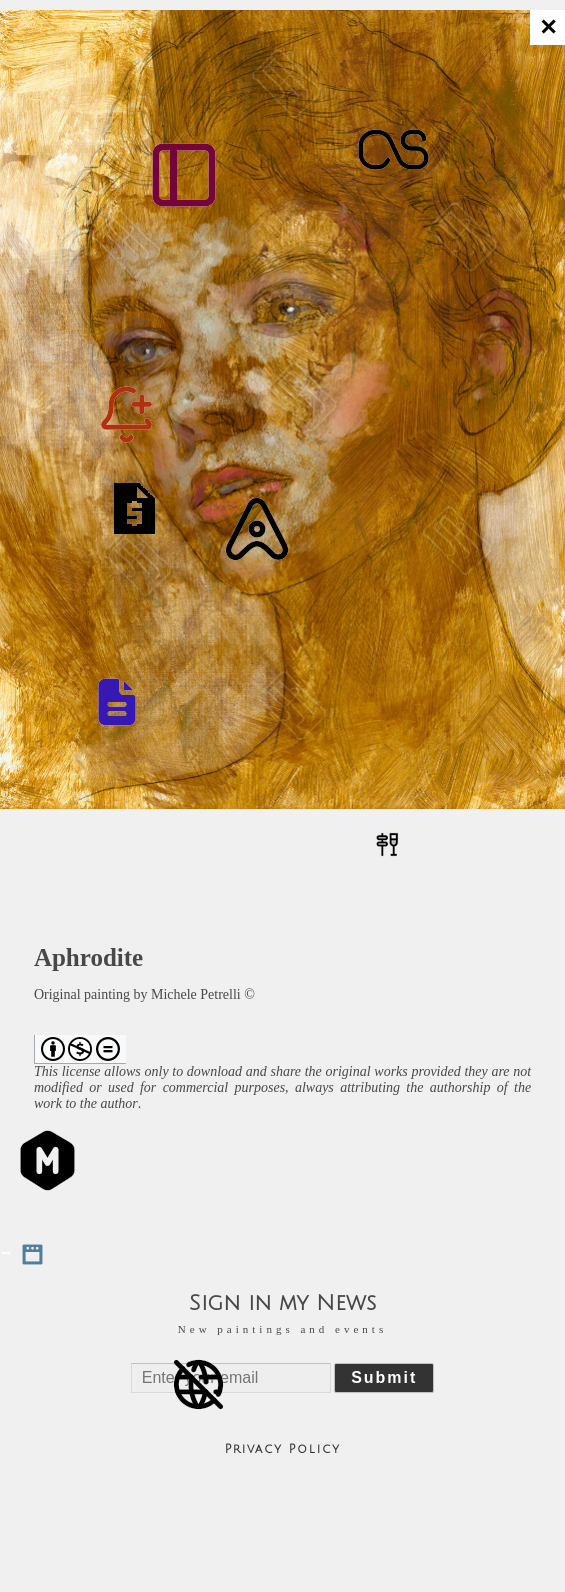 This screenshot has width=565, height=1592. Describe the element at coordinates (47, 1160) in the screenshot. I see `indicates a metro or transit-related feature` at that location.